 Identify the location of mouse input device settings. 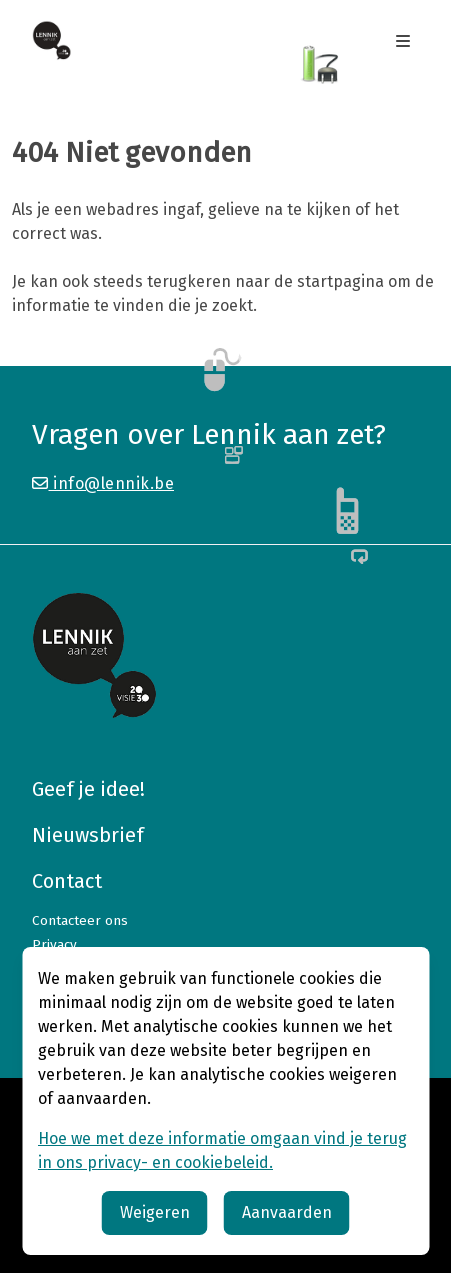
(219, 371).